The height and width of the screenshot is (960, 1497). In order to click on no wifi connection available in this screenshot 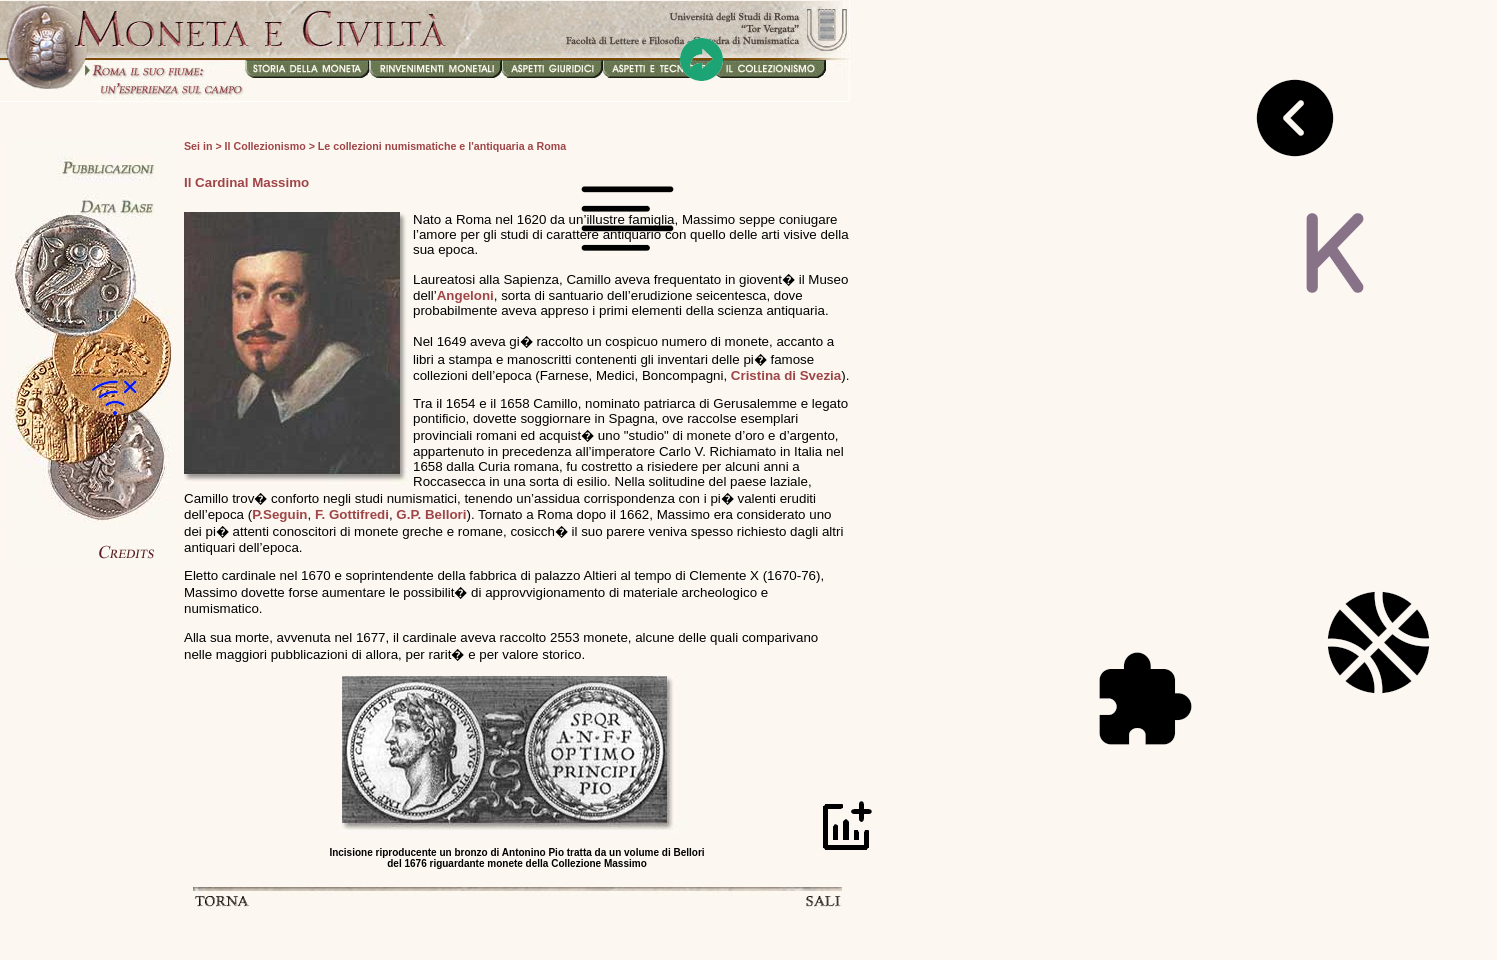, I will do `click(115, 397)`.